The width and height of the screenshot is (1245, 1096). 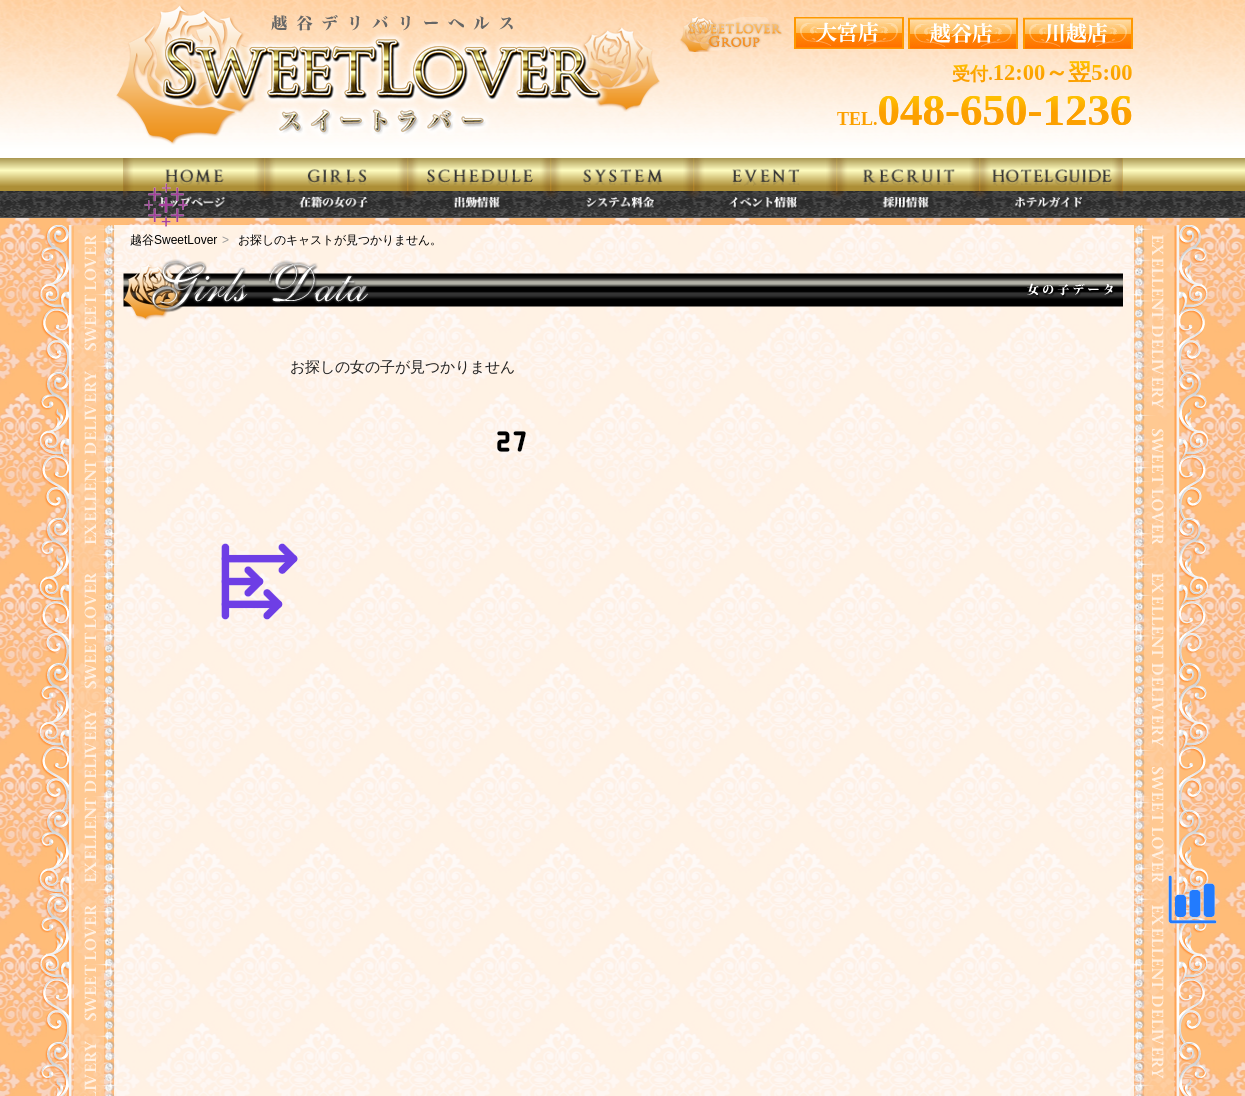 I want to click on view analytics or statistics, so click(x=1192, y=899).